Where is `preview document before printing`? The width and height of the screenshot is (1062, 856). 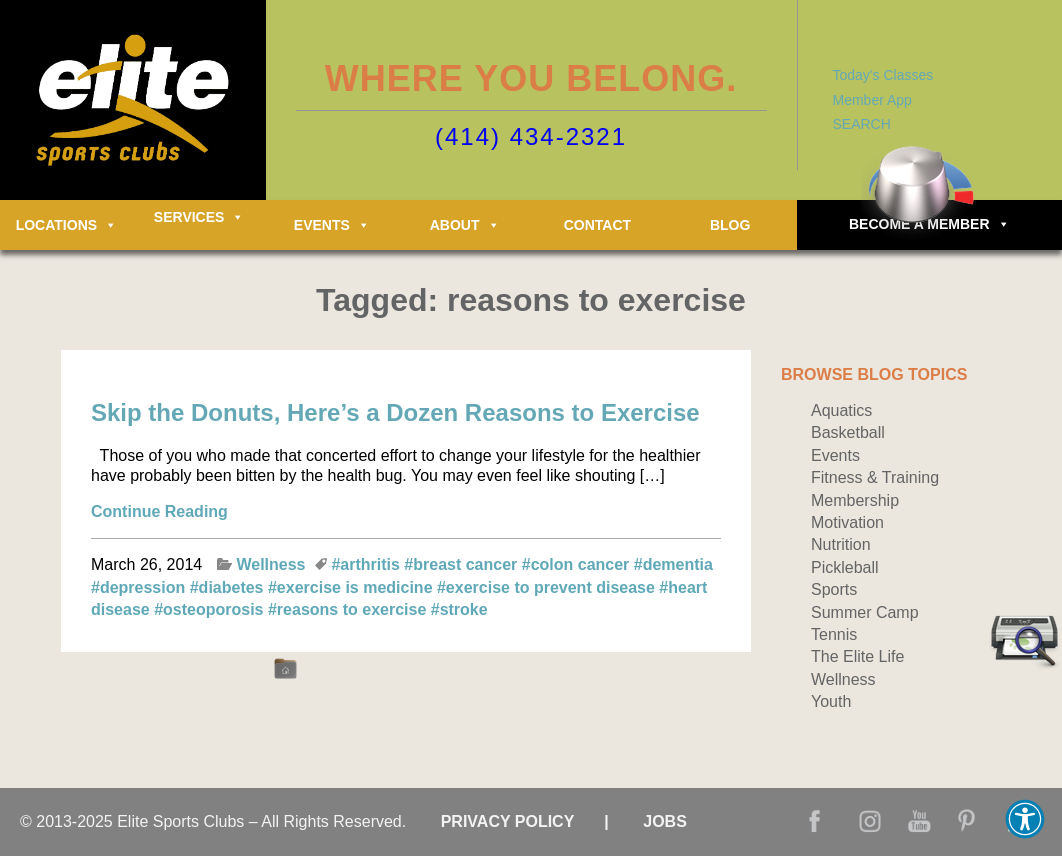 preview document before printing is located at coordinates (1024, 636).